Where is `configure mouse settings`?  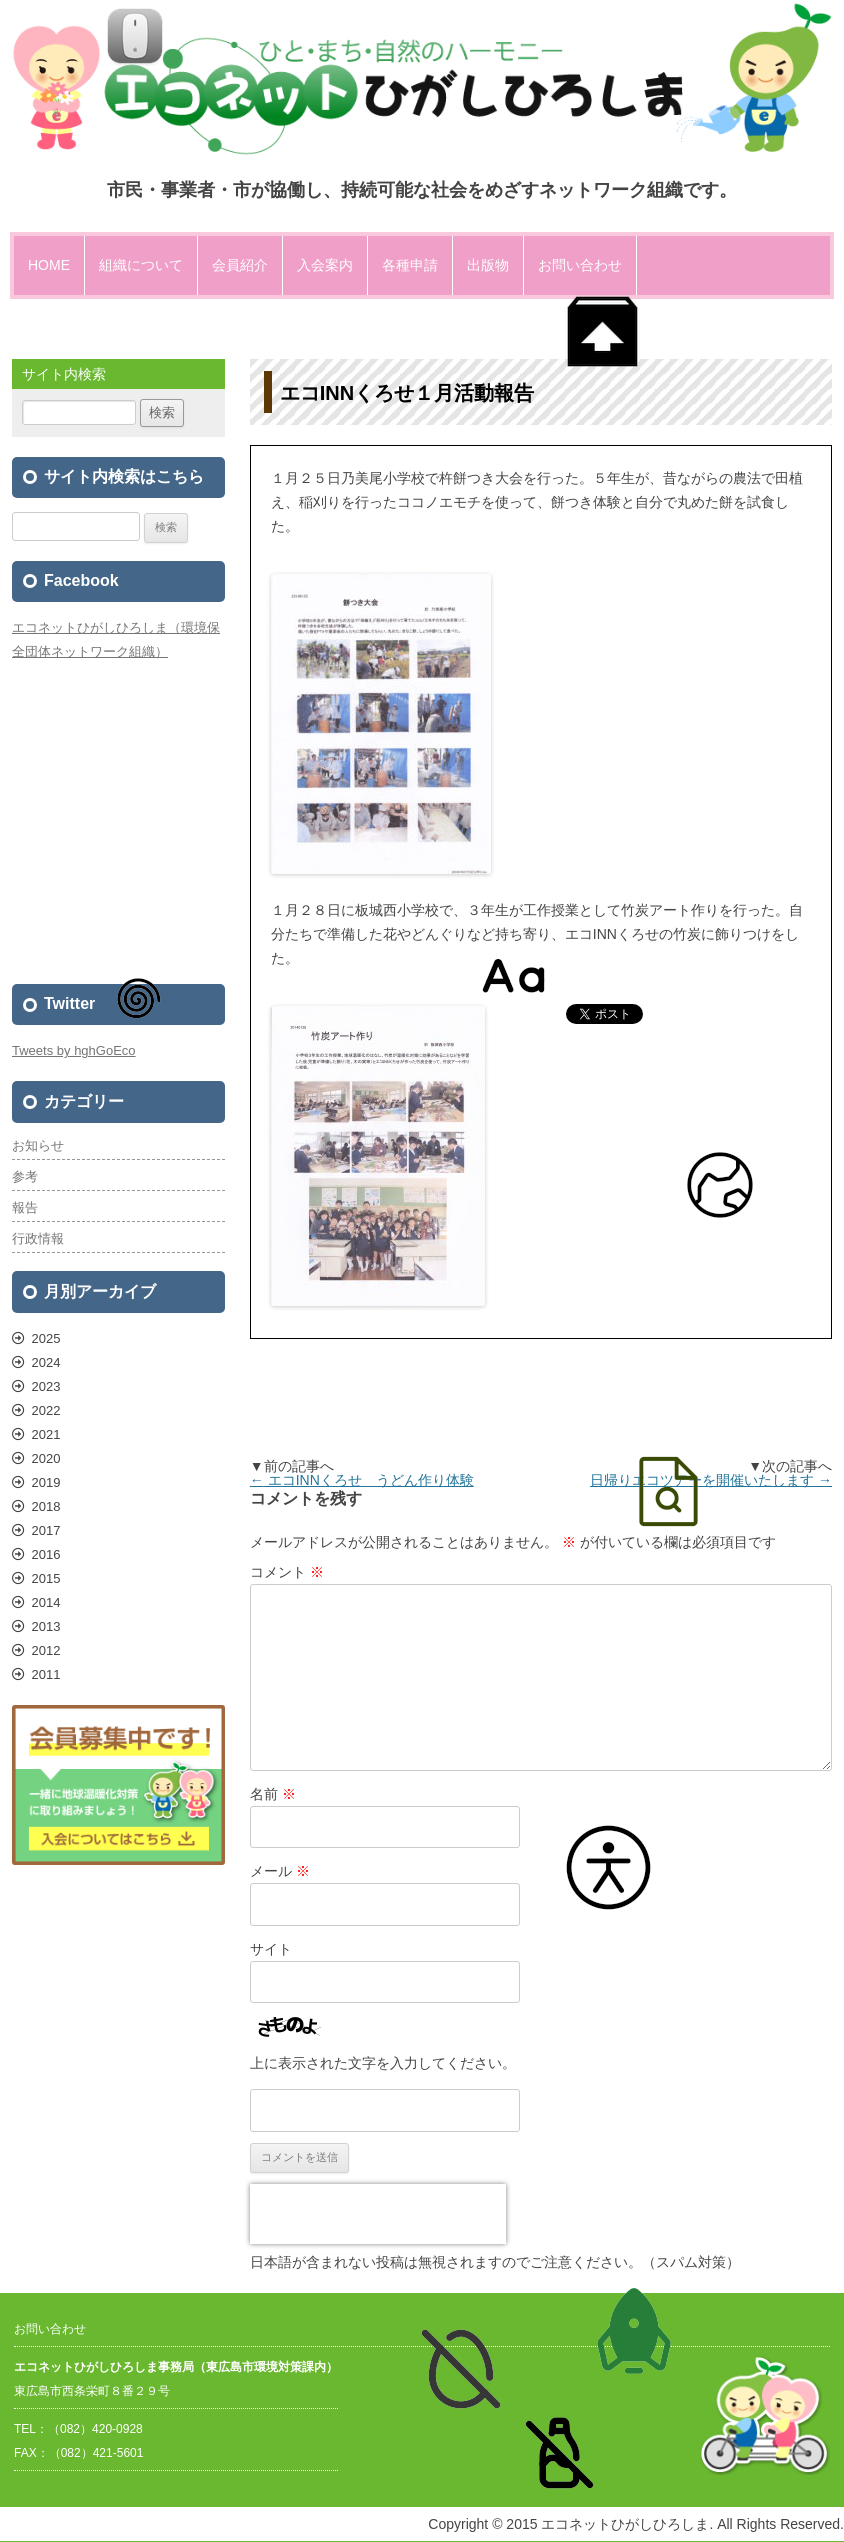 configure mouse settings is located at coordinates (135, 36).